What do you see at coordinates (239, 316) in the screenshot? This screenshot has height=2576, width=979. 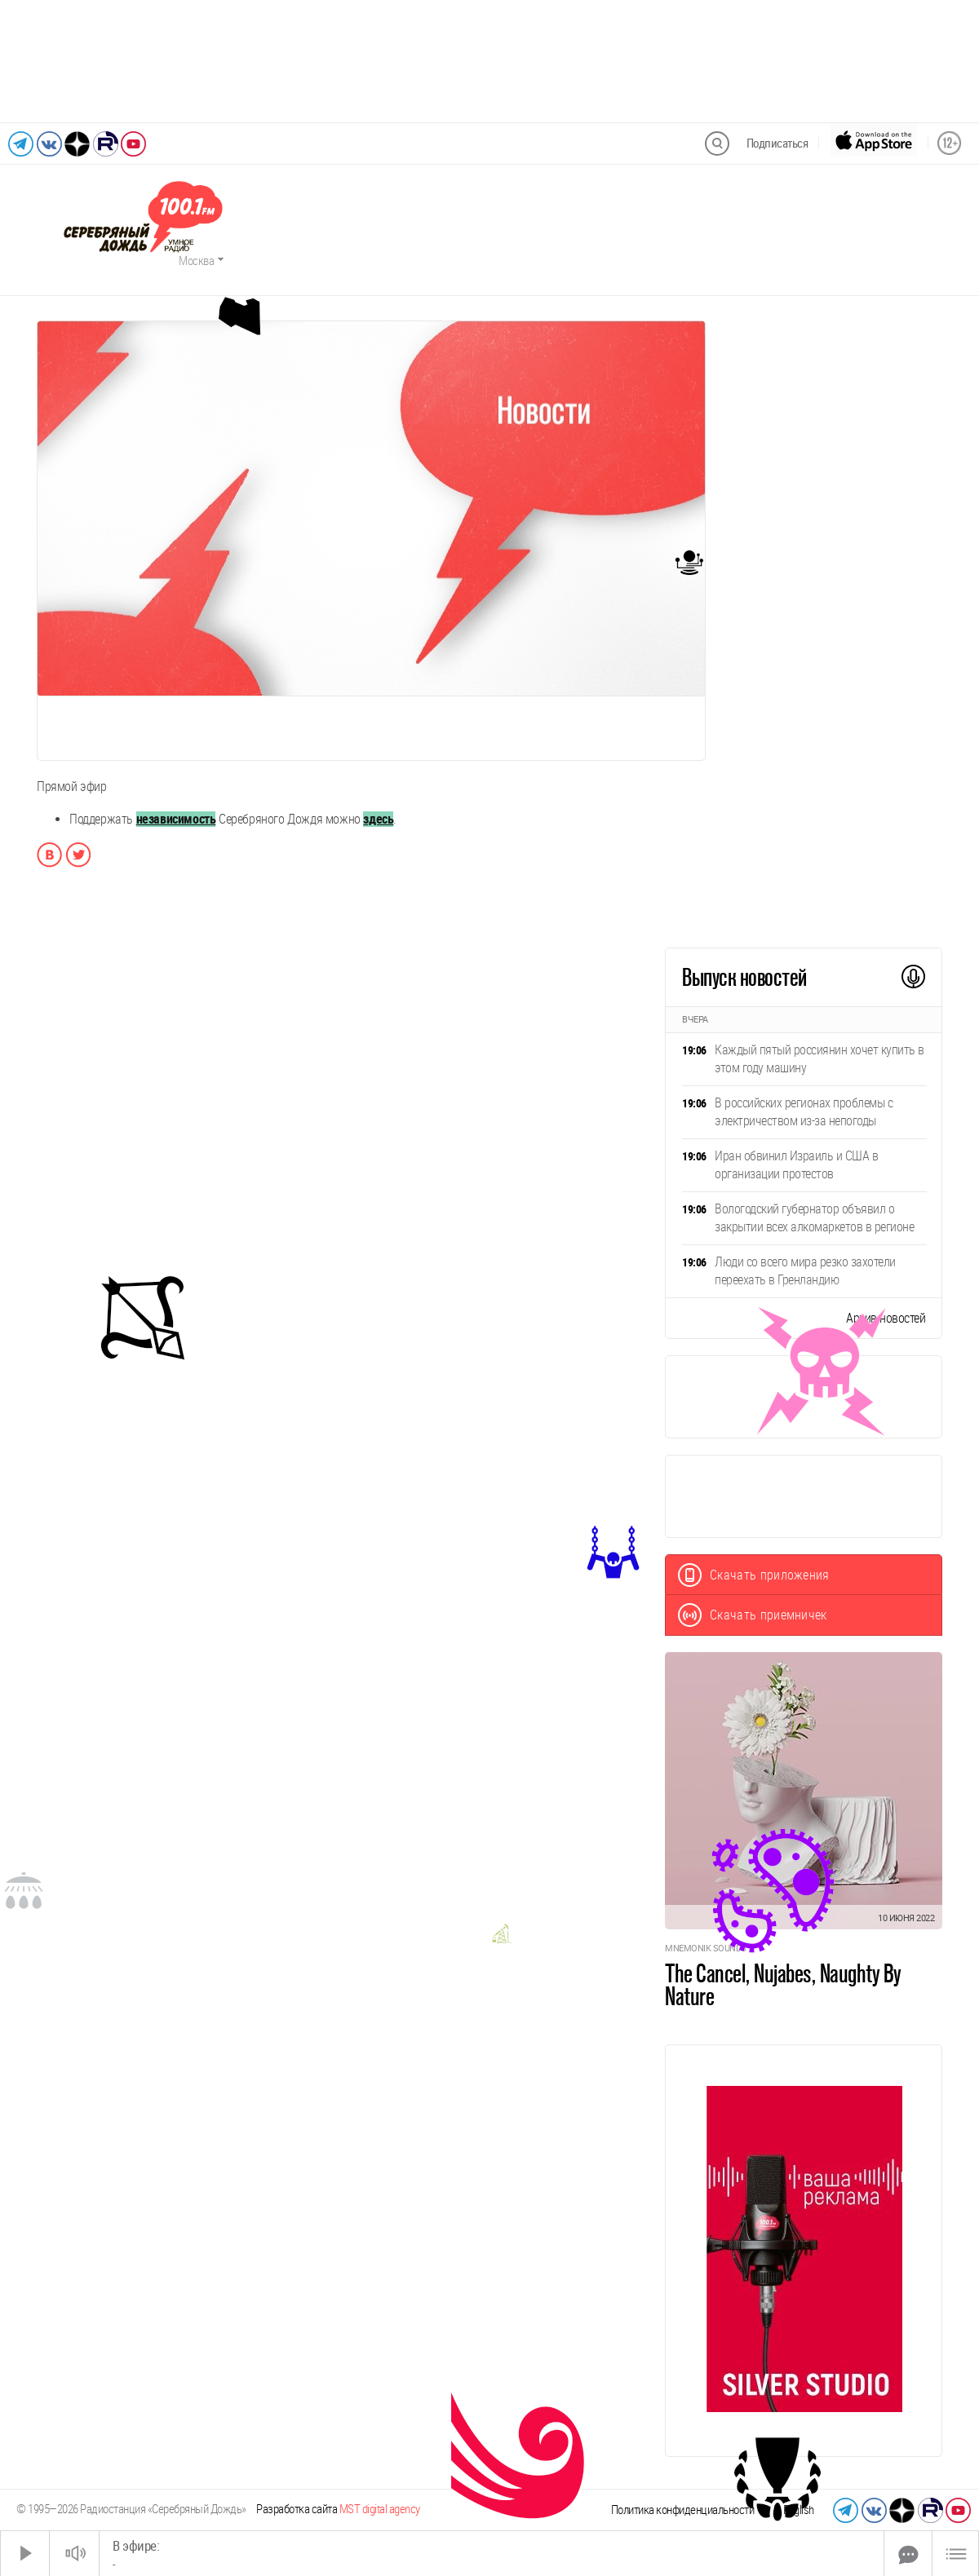 I see `select Libya on the map` at bounding box center [239, 316].